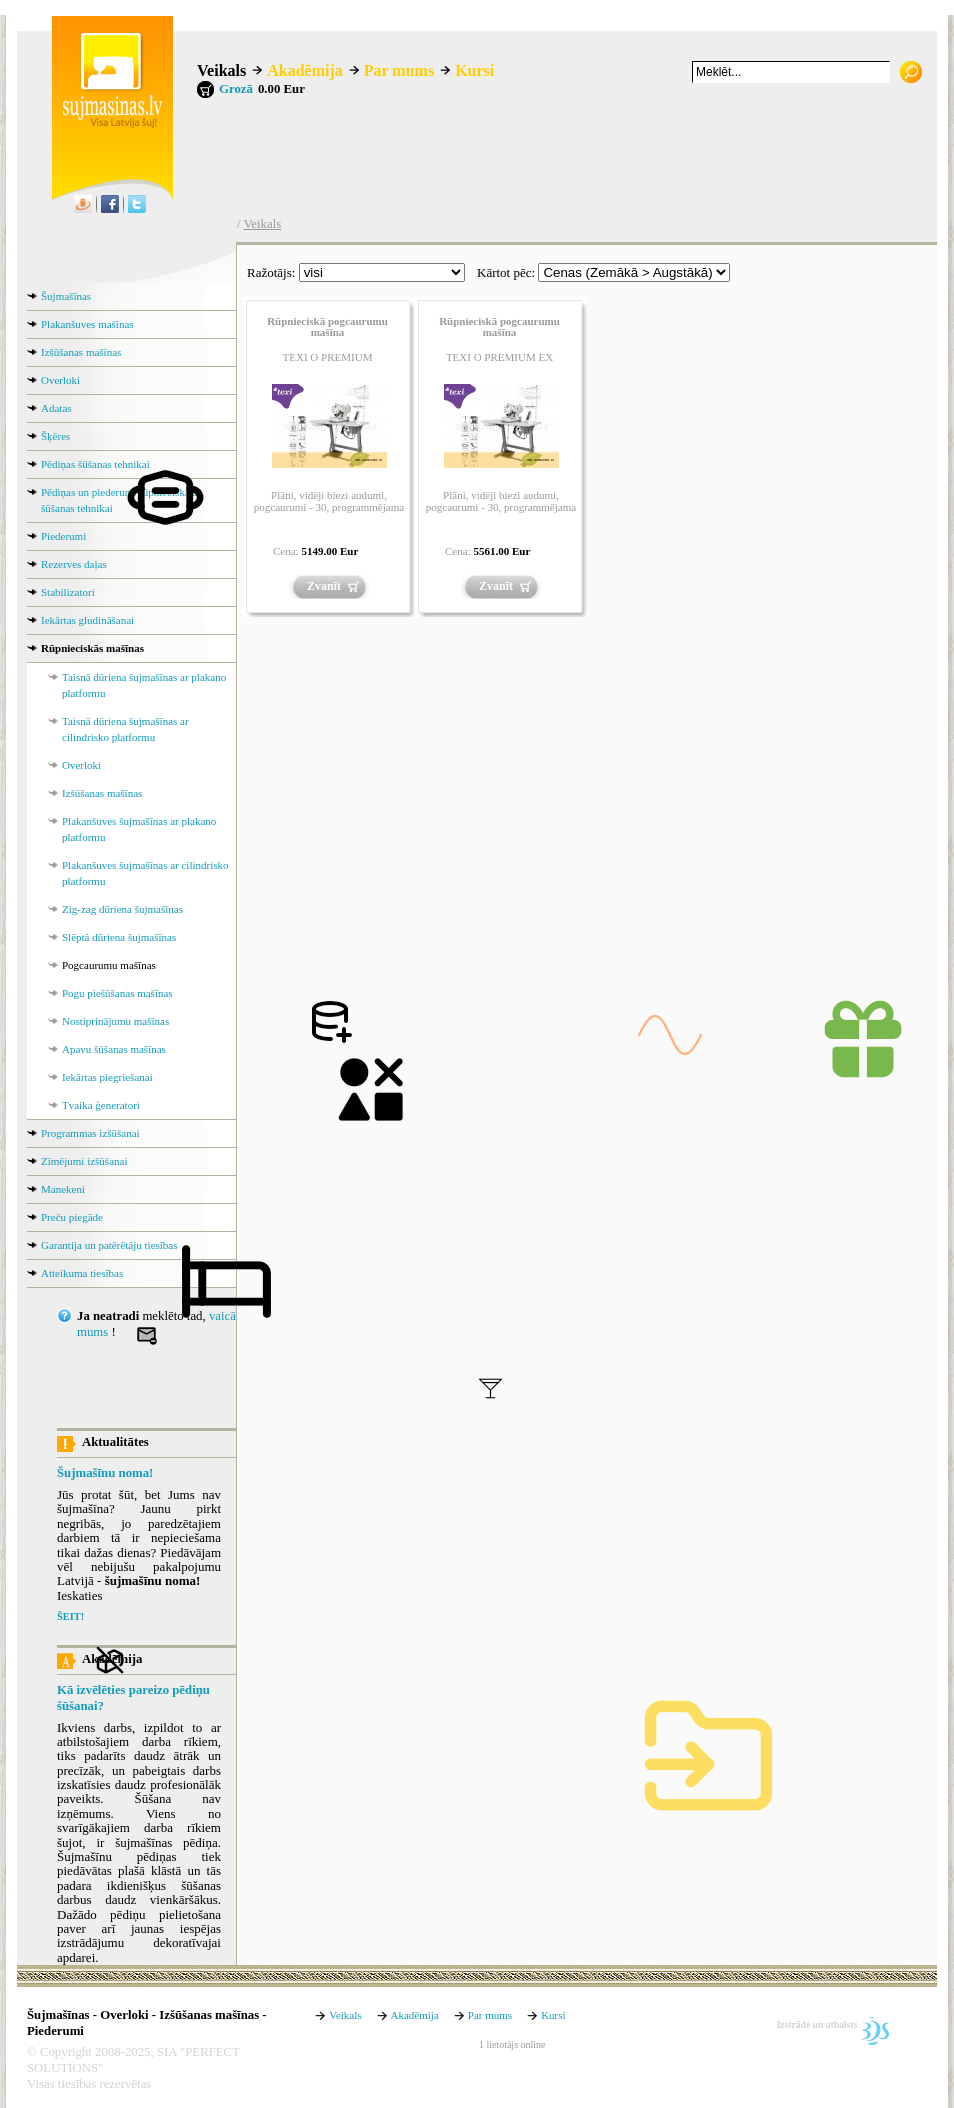 The image size is (954, 2108). Describe the element at coordinates (708, 1758) in the screenshot. I see `import files into folder` at that location.